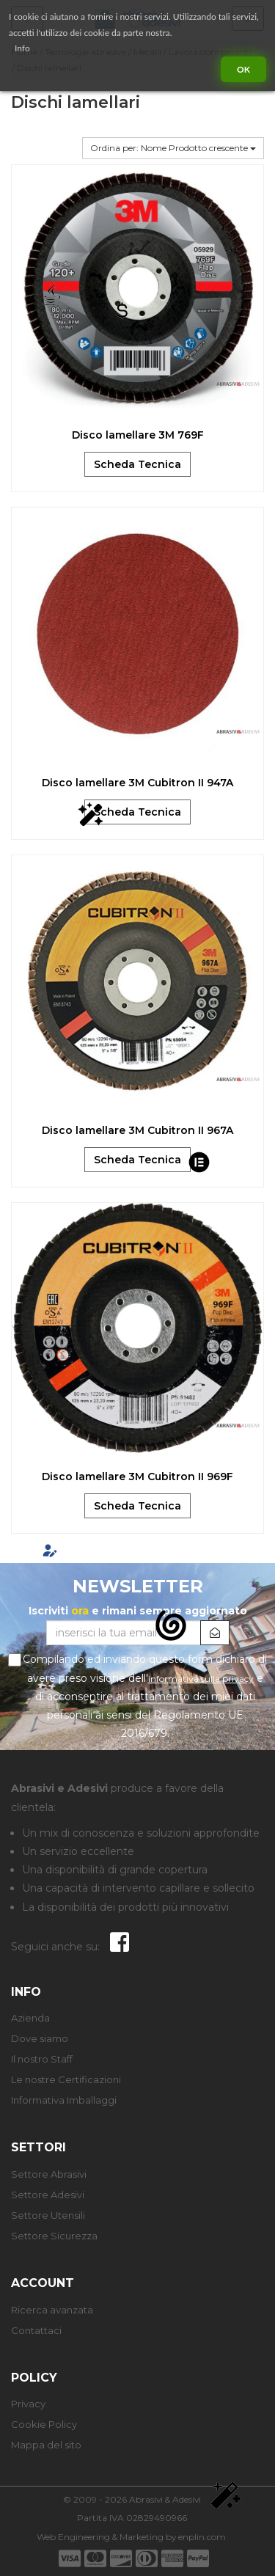 This screenshot has width=275, height=2576. What do you see at coordinates (122, 310) in the screenshot?
I see `view account balance or financial information` at bounding box center [122, 310].